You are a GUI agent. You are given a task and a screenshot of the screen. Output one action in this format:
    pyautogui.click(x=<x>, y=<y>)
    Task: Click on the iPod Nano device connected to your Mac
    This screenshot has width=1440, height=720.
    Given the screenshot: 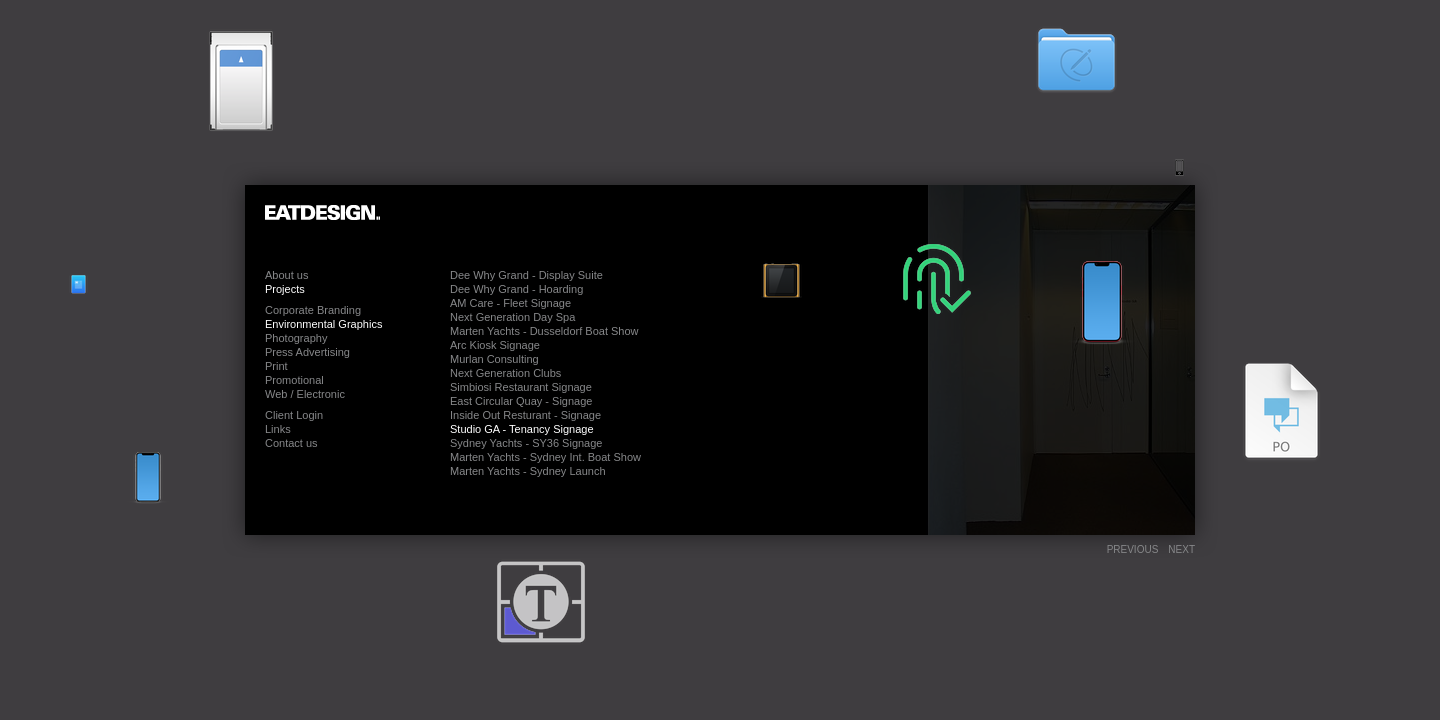 What is the action you would take?
    pyautogui.click(x=1179, y=167)
    